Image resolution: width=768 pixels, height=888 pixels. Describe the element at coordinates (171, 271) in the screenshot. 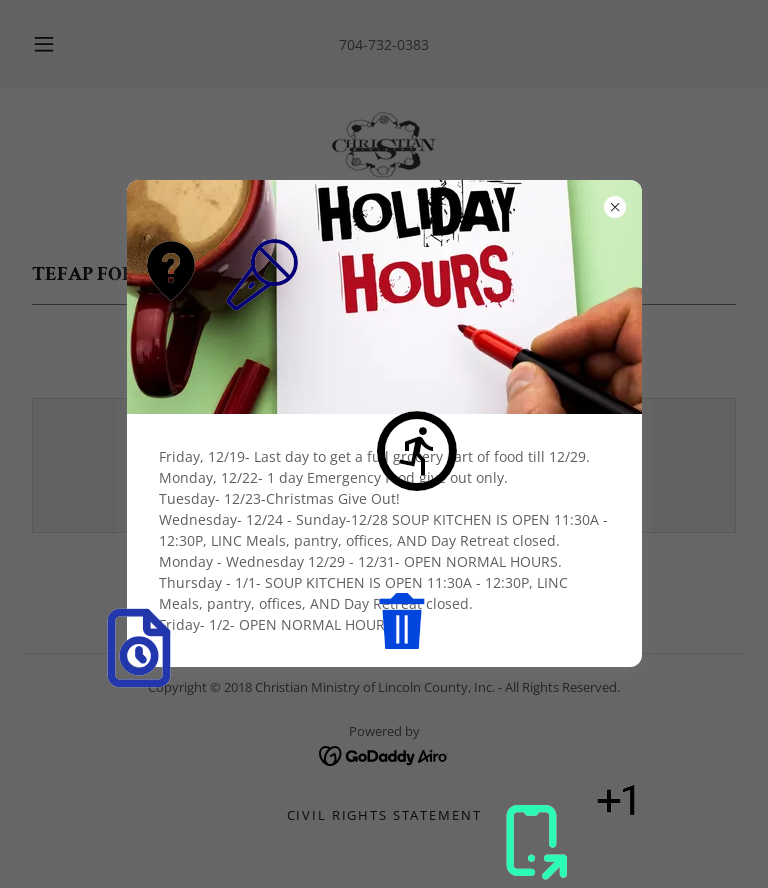

I see `indicates an unknown or unidentified location` at that location.